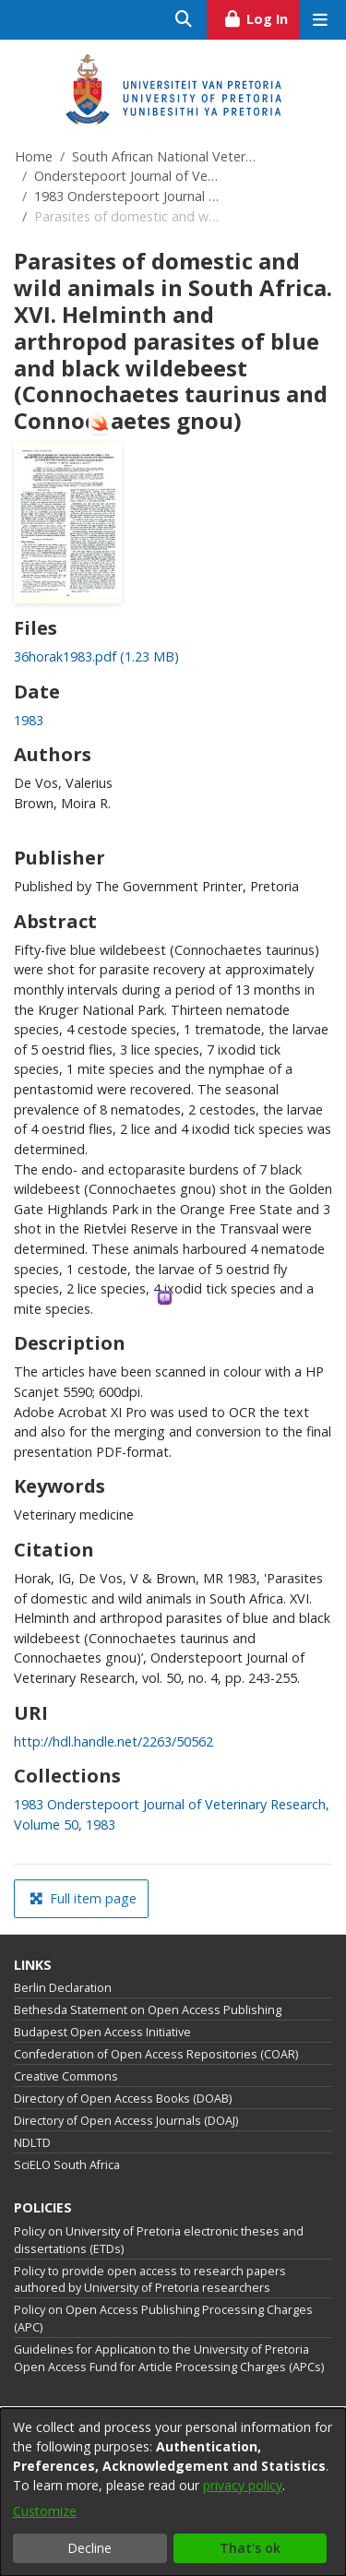  Describe the element at coordinates (164, 1297) in the screenshot. I see `open Feedback Assistant to submit bug reports to Apple` at that location.